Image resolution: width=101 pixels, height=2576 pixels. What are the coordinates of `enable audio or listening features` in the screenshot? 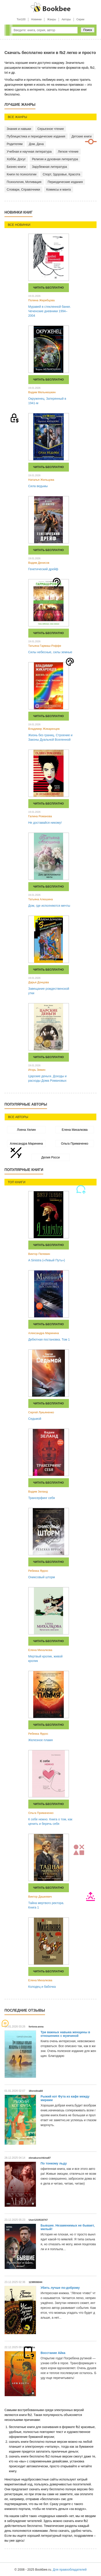 It's located at (56, 583).